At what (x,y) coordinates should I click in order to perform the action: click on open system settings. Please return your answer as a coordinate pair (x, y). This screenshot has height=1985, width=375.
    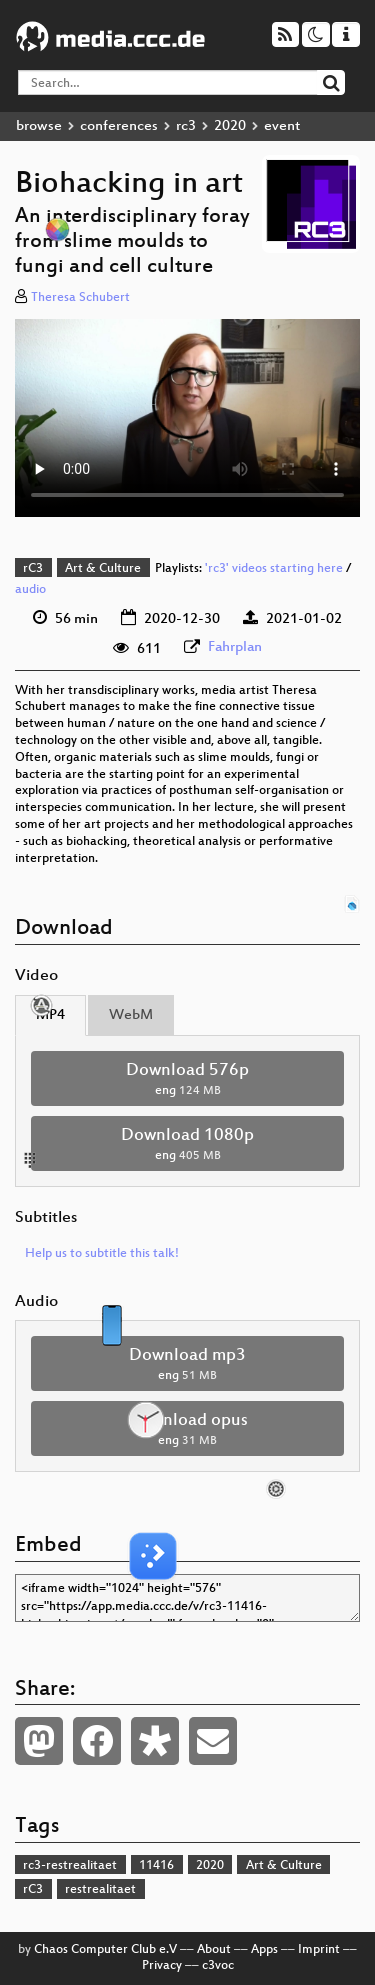
    Looking at the image, I should click on (276, 1489).